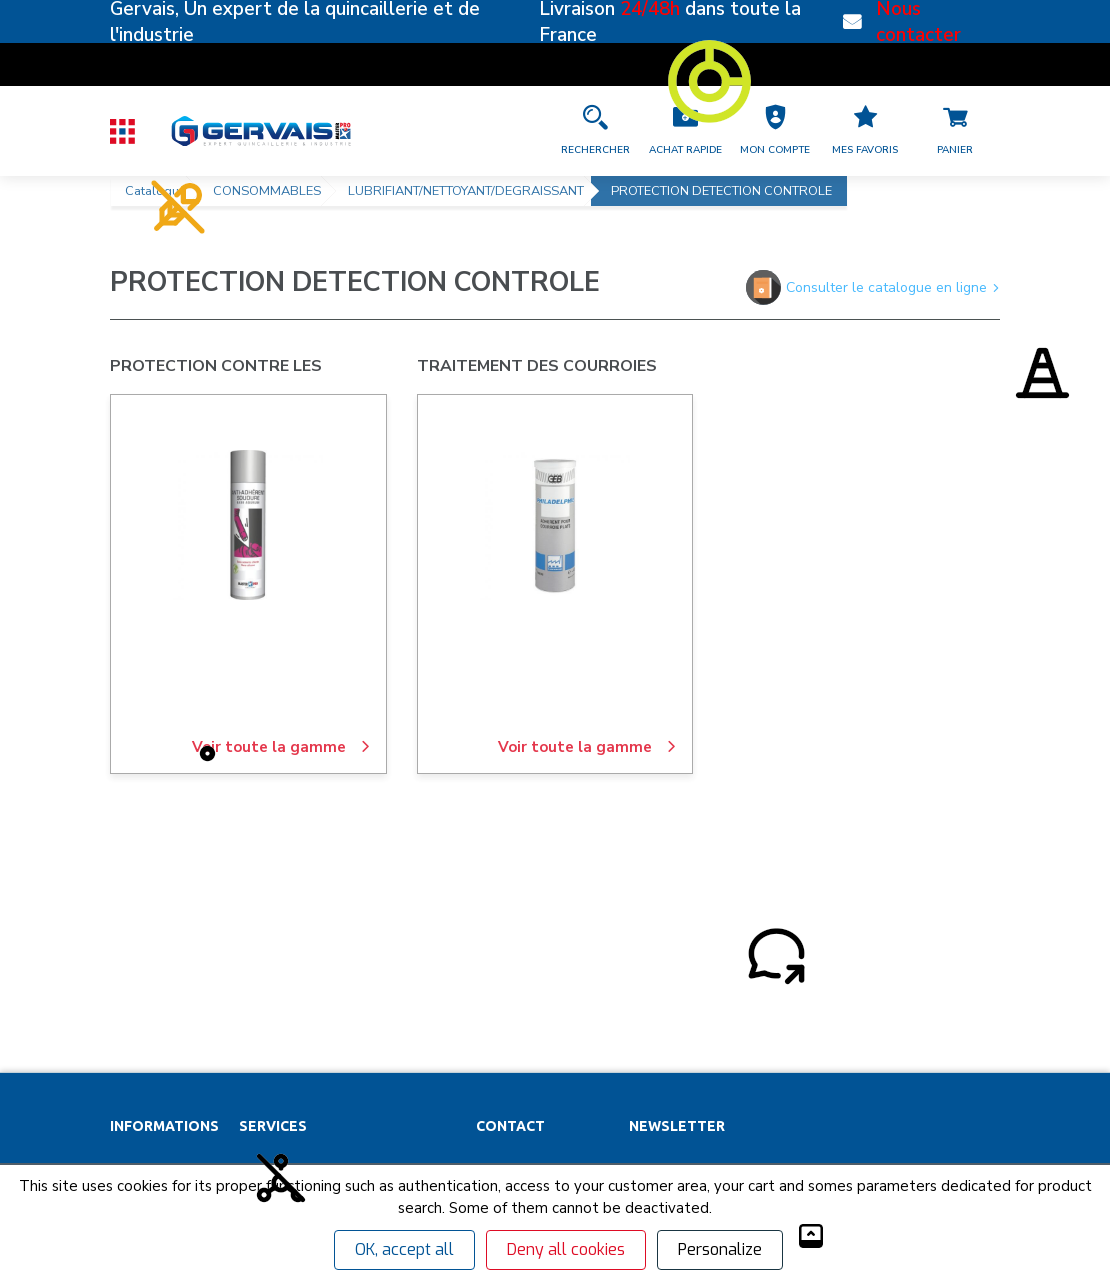 The height and width of the screenshot is (1280, 1110). Describe the element at coordinates (709, 81) in the screenshot. I see `view donut chart analytics` at that location.